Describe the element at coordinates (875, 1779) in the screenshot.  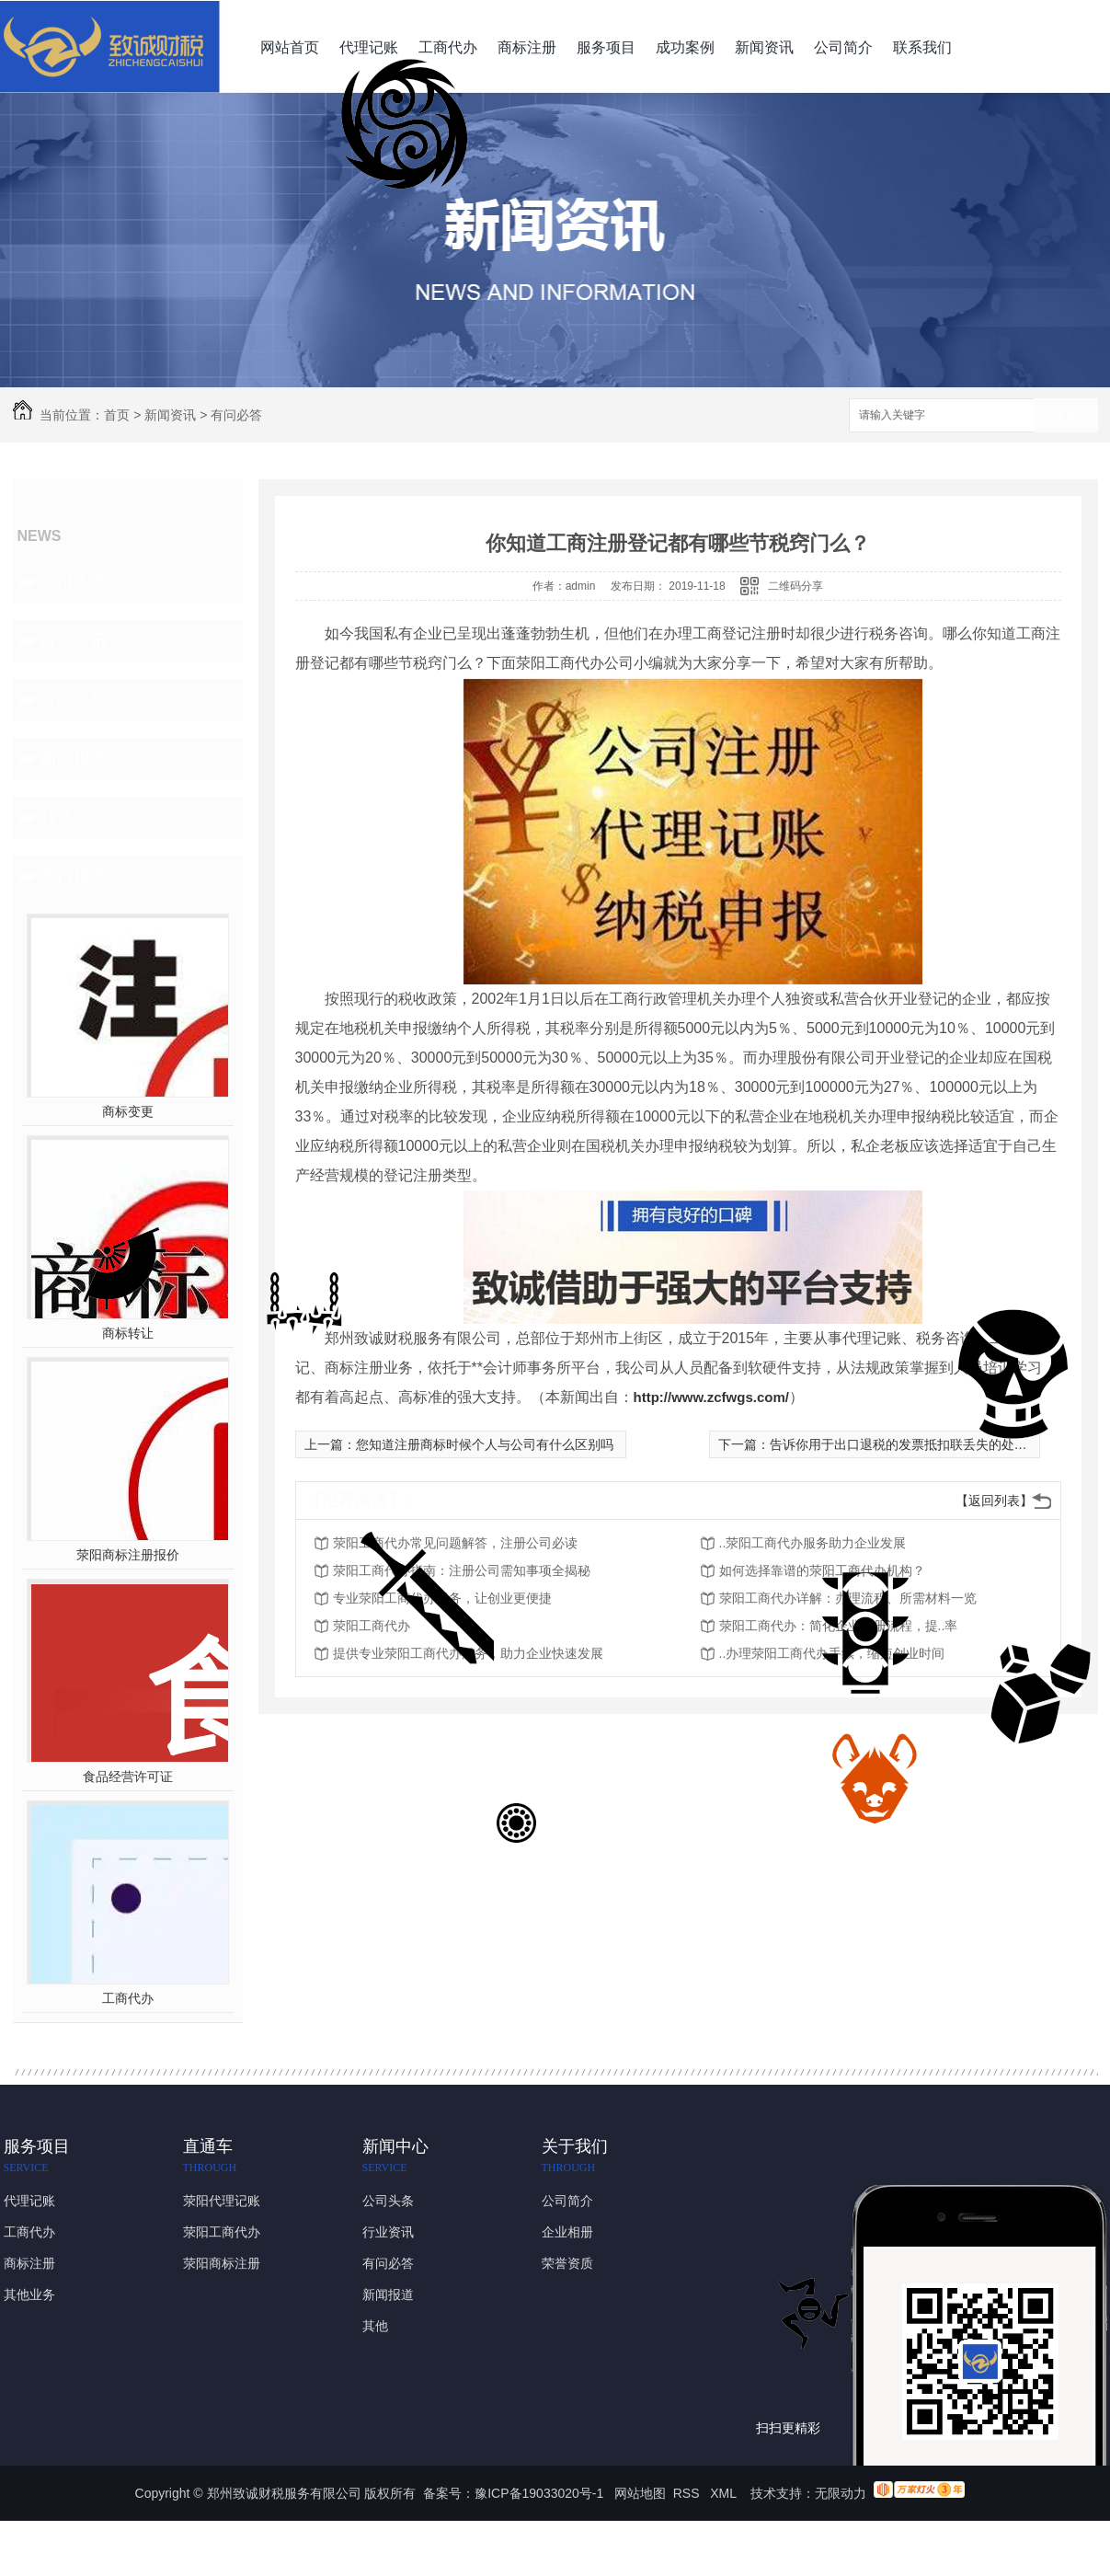
I see `select hyena character or avatar` at that location.